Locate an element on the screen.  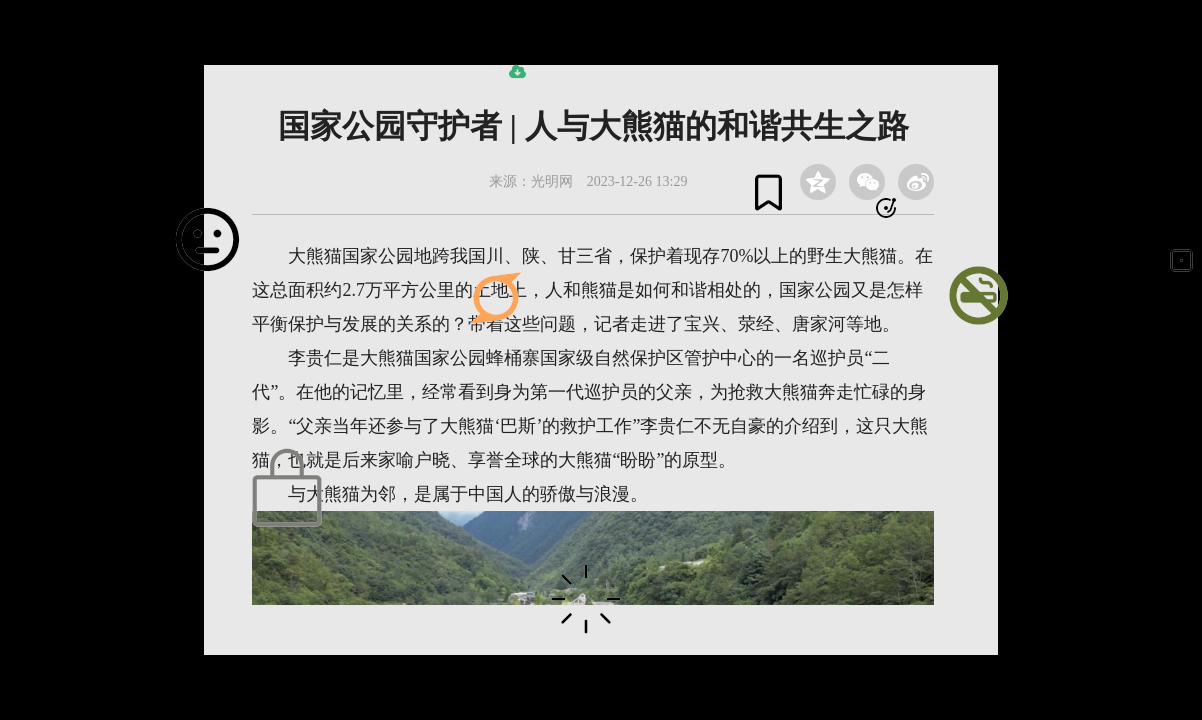
download from cloud storage is located at coordinates (517, 71).